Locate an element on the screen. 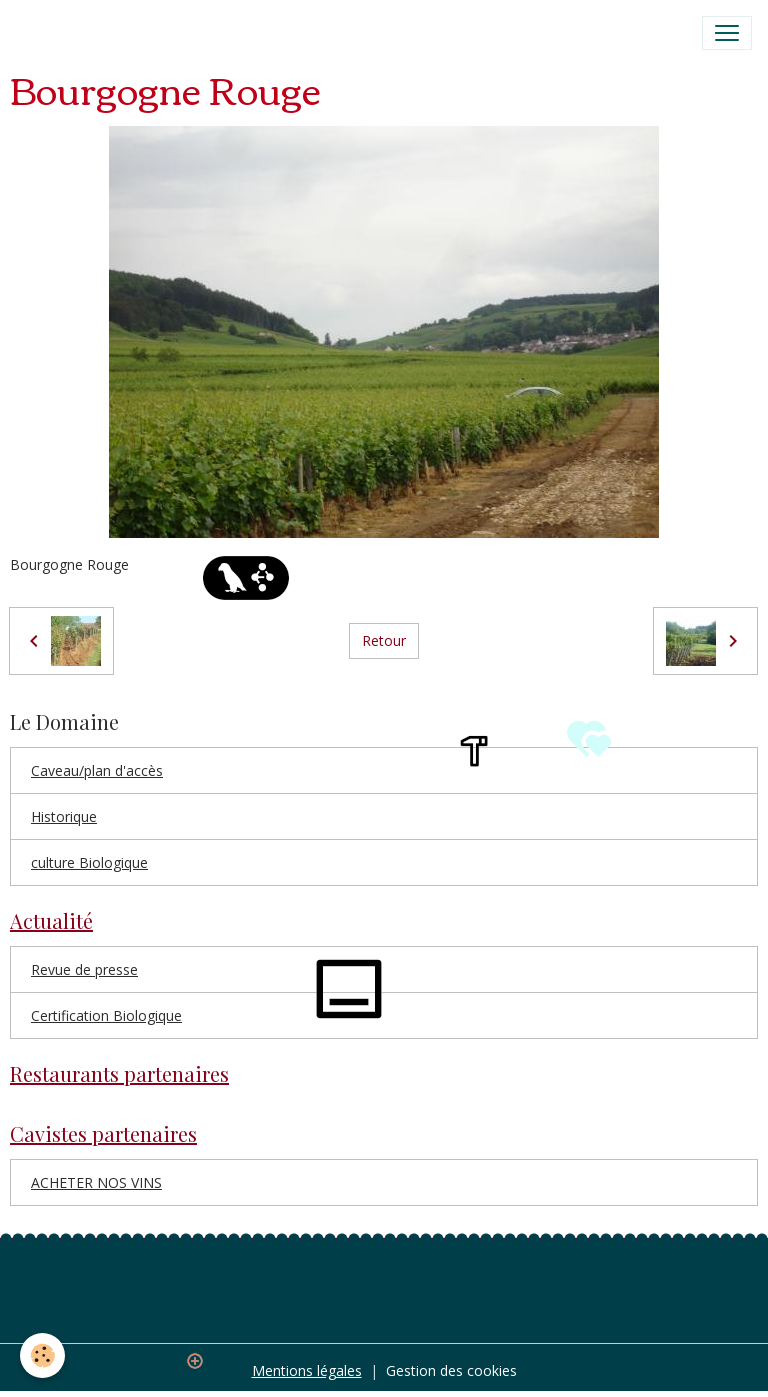 This screenshot has height=1397, width=768. add a new item is located at coordinates (195, 1361).